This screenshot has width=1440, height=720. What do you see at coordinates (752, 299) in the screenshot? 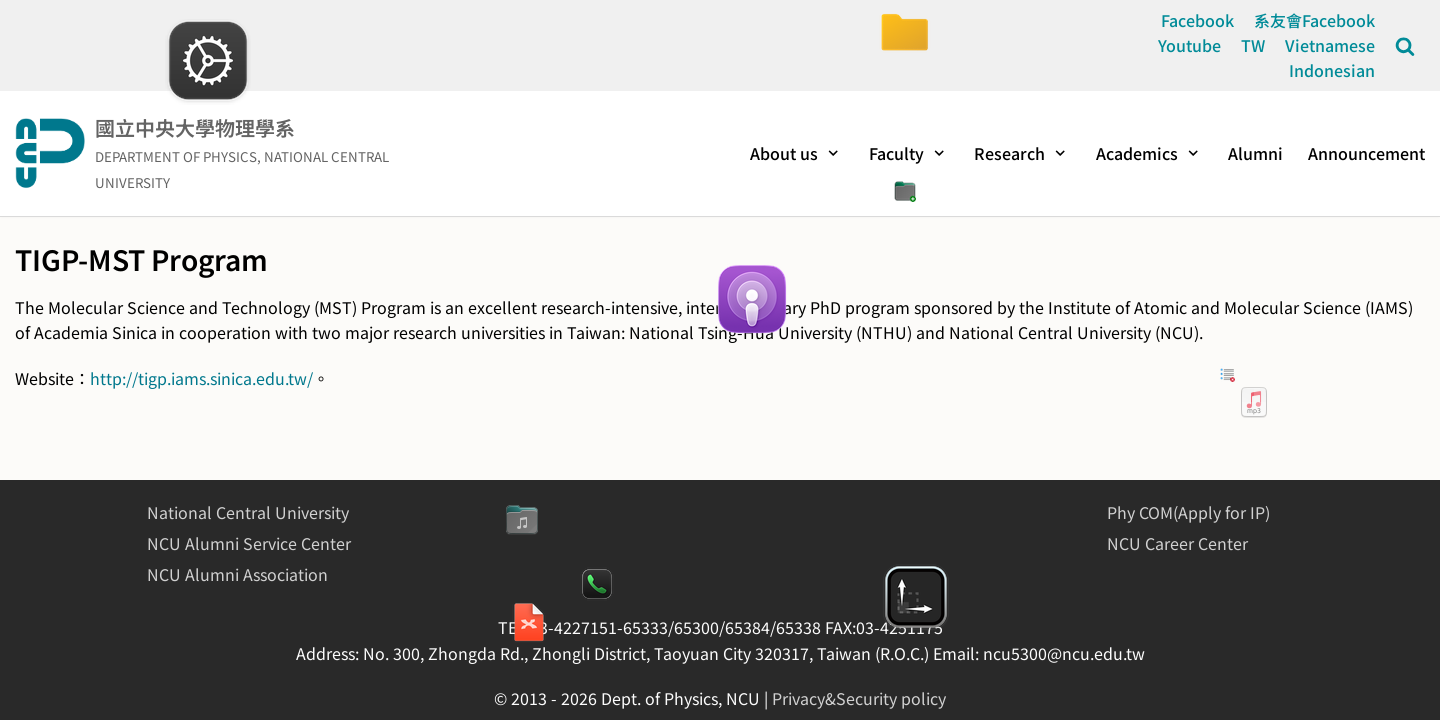
I see `open the apple podcasts app` at bounding box center [752, 299].